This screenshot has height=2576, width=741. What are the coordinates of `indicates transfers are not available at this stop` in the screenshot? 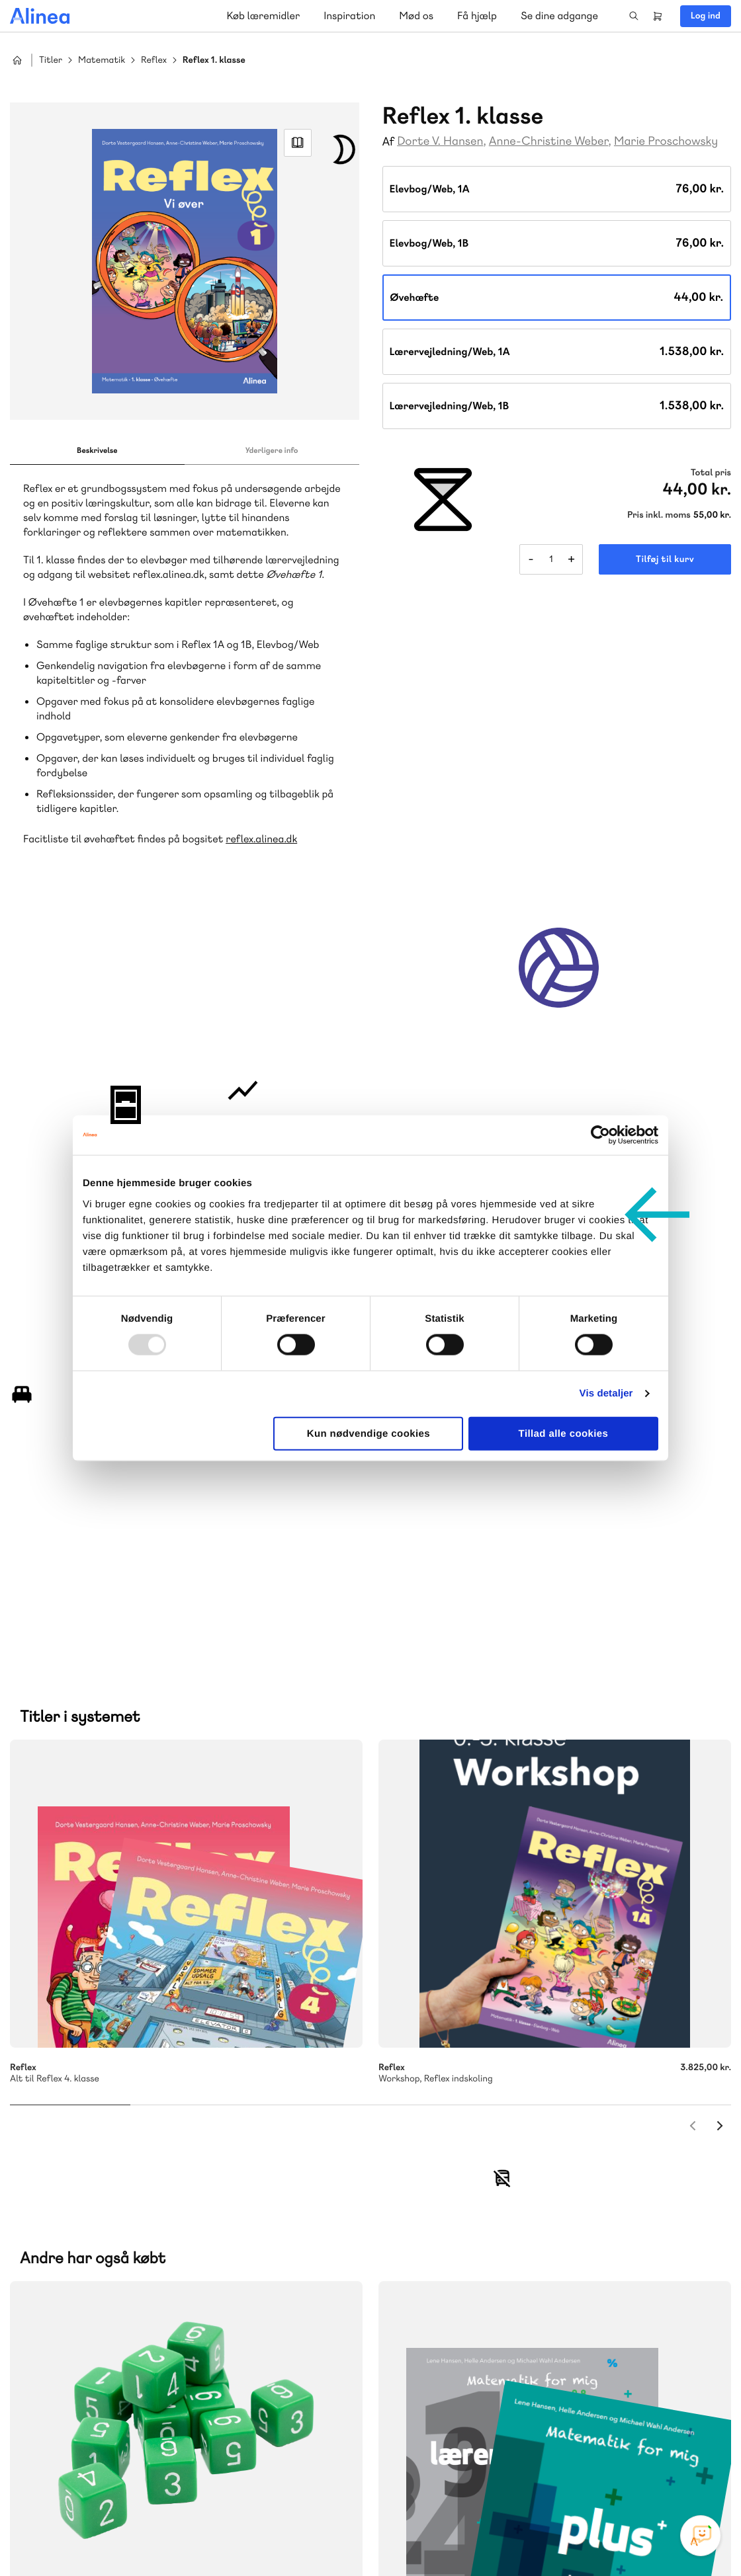 It's located at (502, 2178).